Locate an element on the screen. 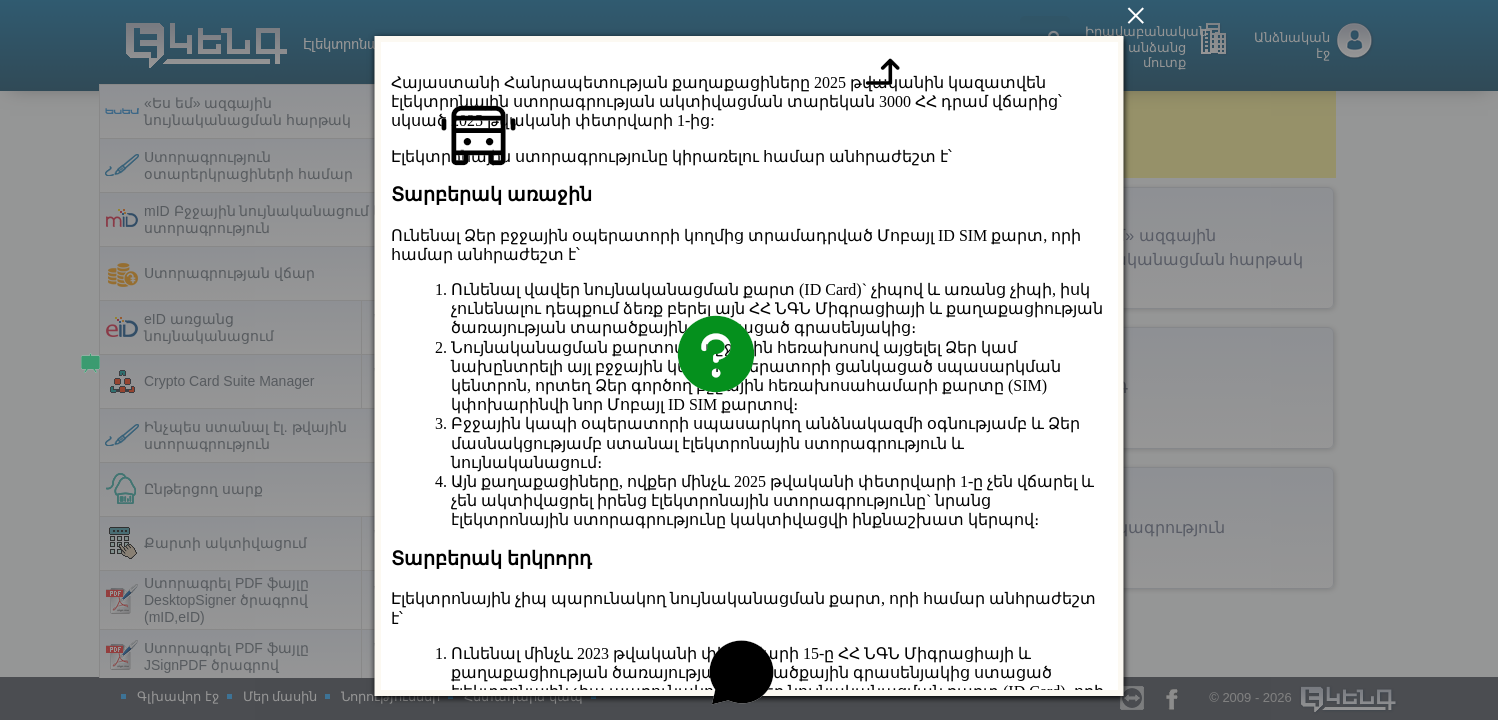 The height and width of the screenshot is (720, 1498). view public transit options is located at coordinates (478, 135).